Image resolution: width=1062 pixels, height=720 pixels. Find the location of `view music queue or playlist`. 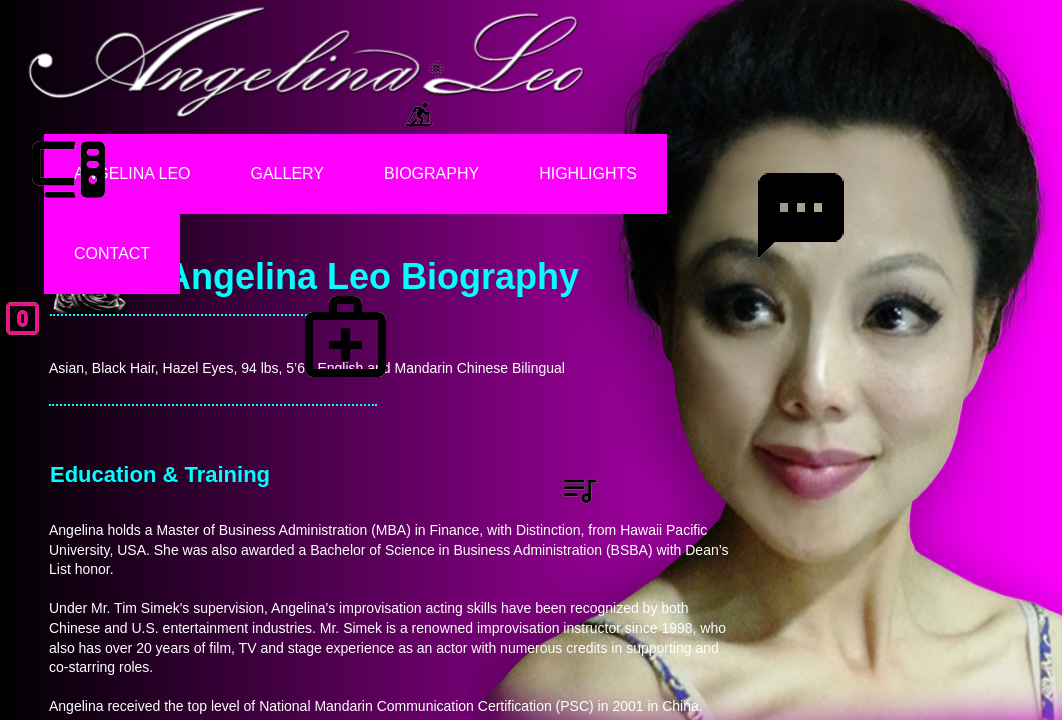

view music queue or playlist is located at coordinates (579, 489).